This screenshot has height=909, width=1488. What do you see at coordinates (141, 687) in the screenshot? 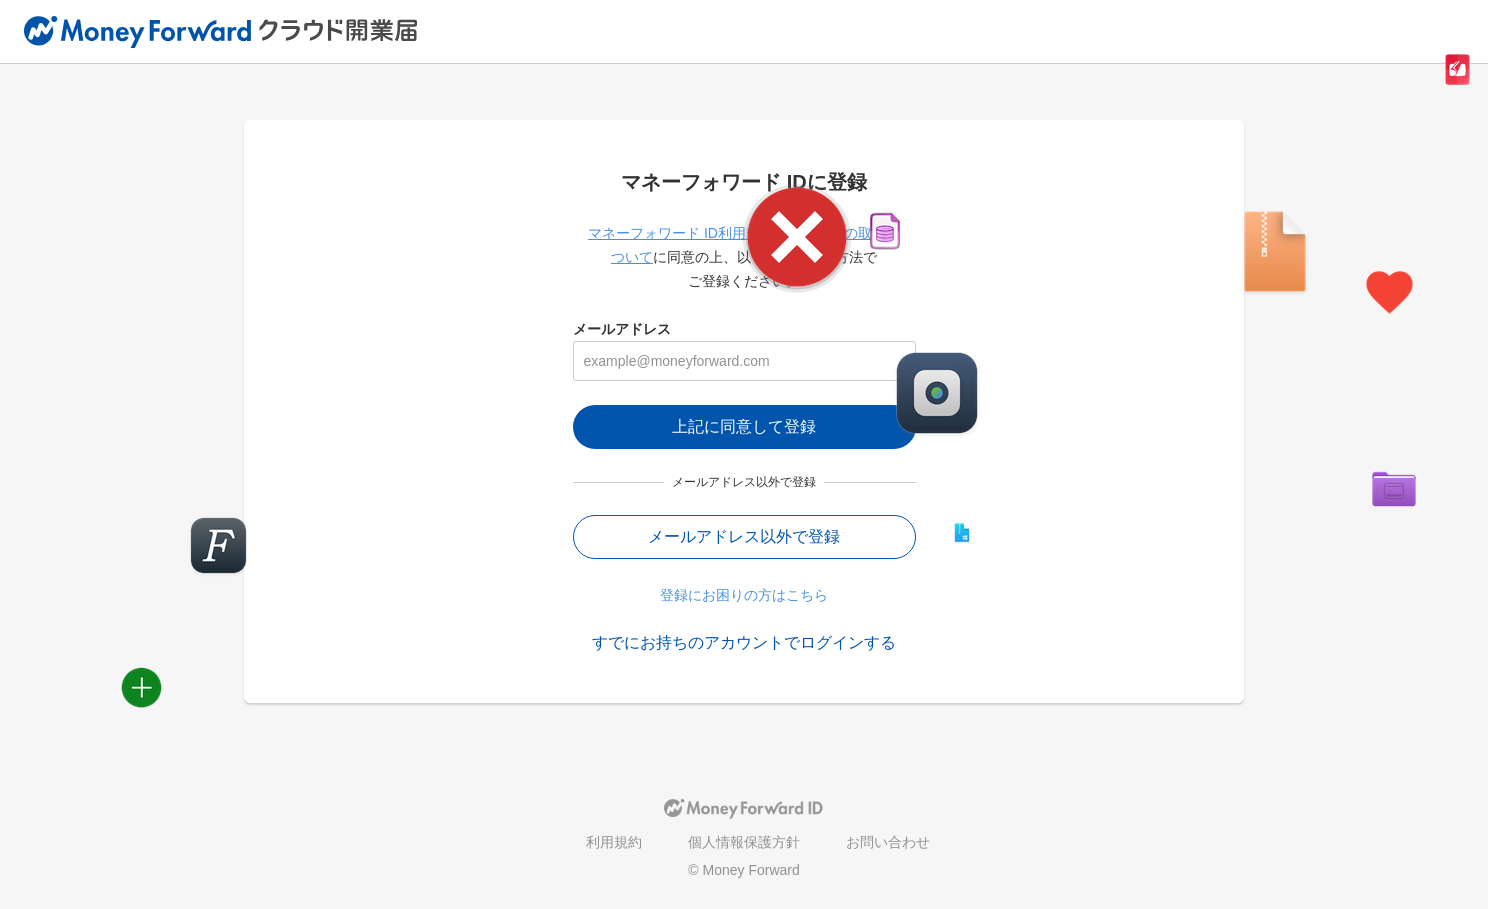
I see `add a new item` at bounding box center [141, 687].